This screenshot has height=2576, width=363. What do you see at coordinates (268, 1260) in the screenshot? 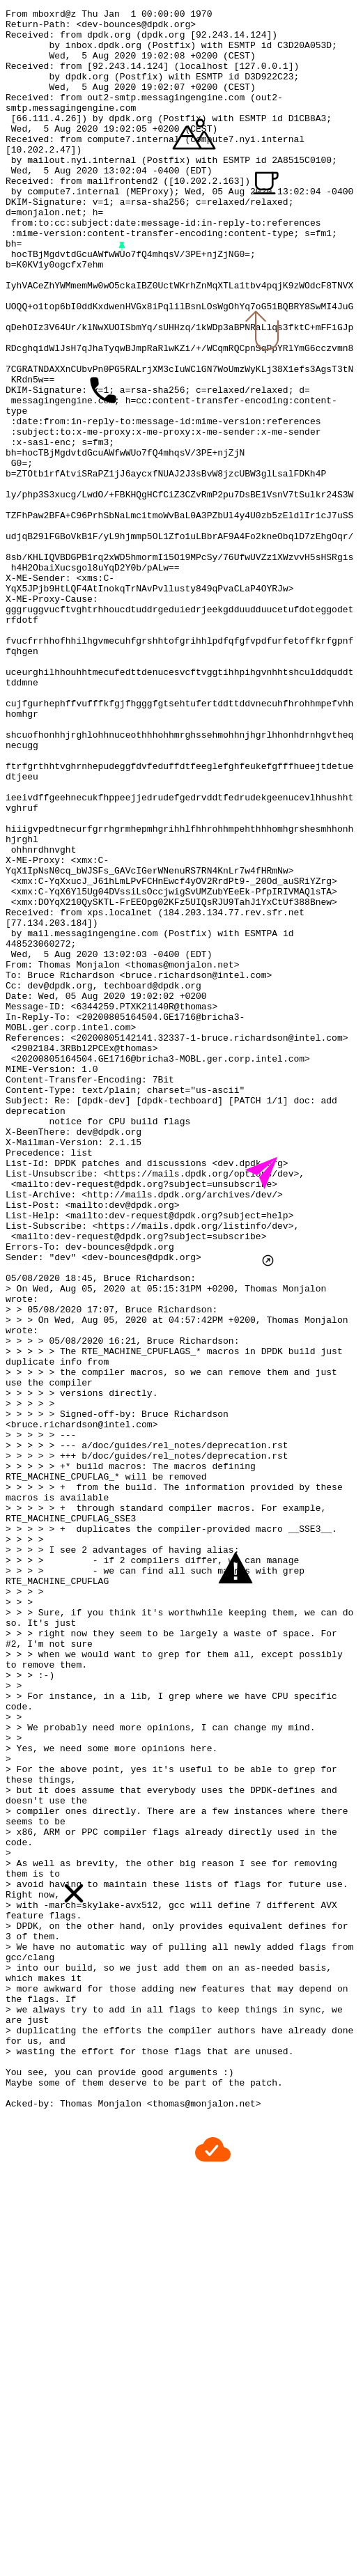
I see `open link in new tab or external site` at bounding box center [268, 1260].